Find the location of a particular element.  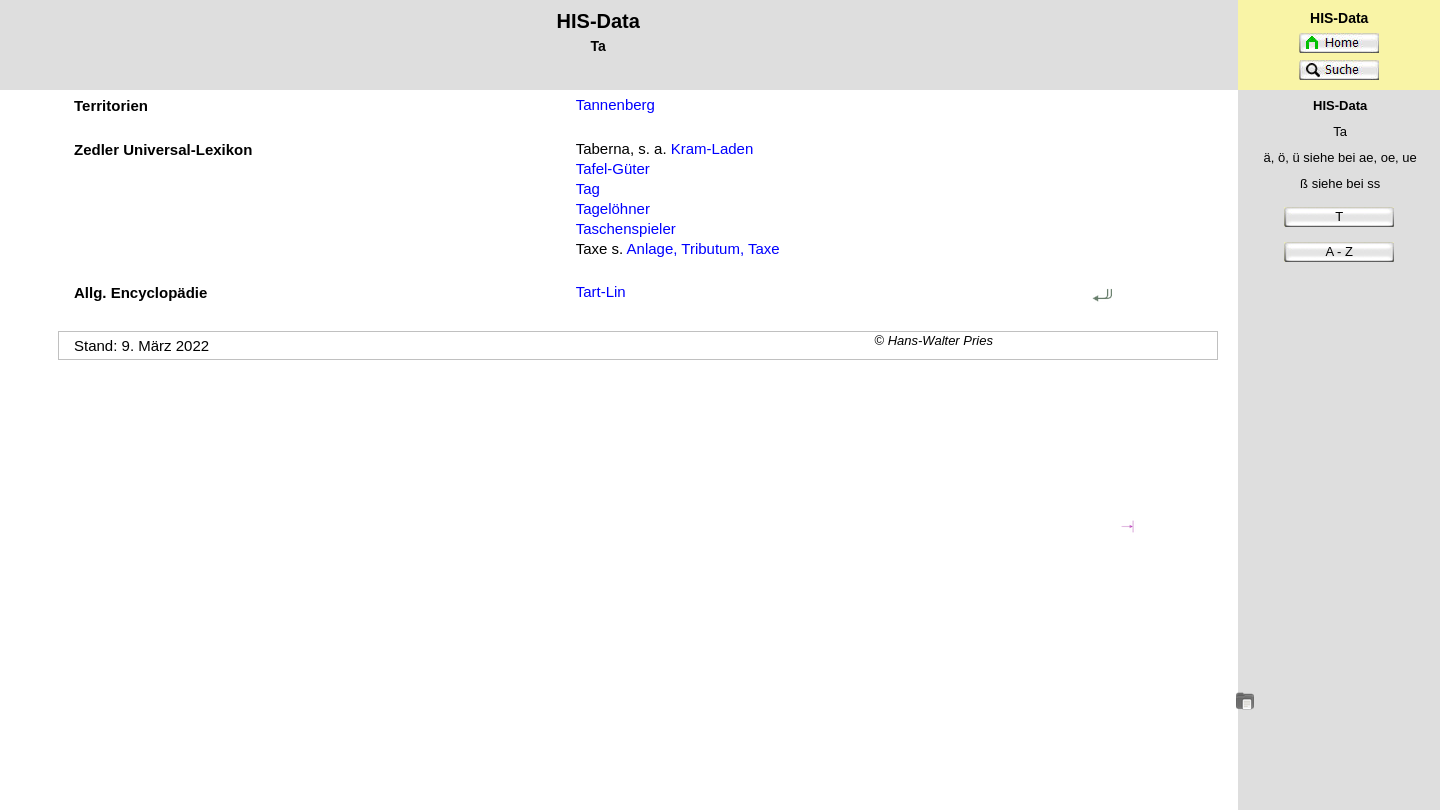

open a file or document is located at coordinates (1245, 701).